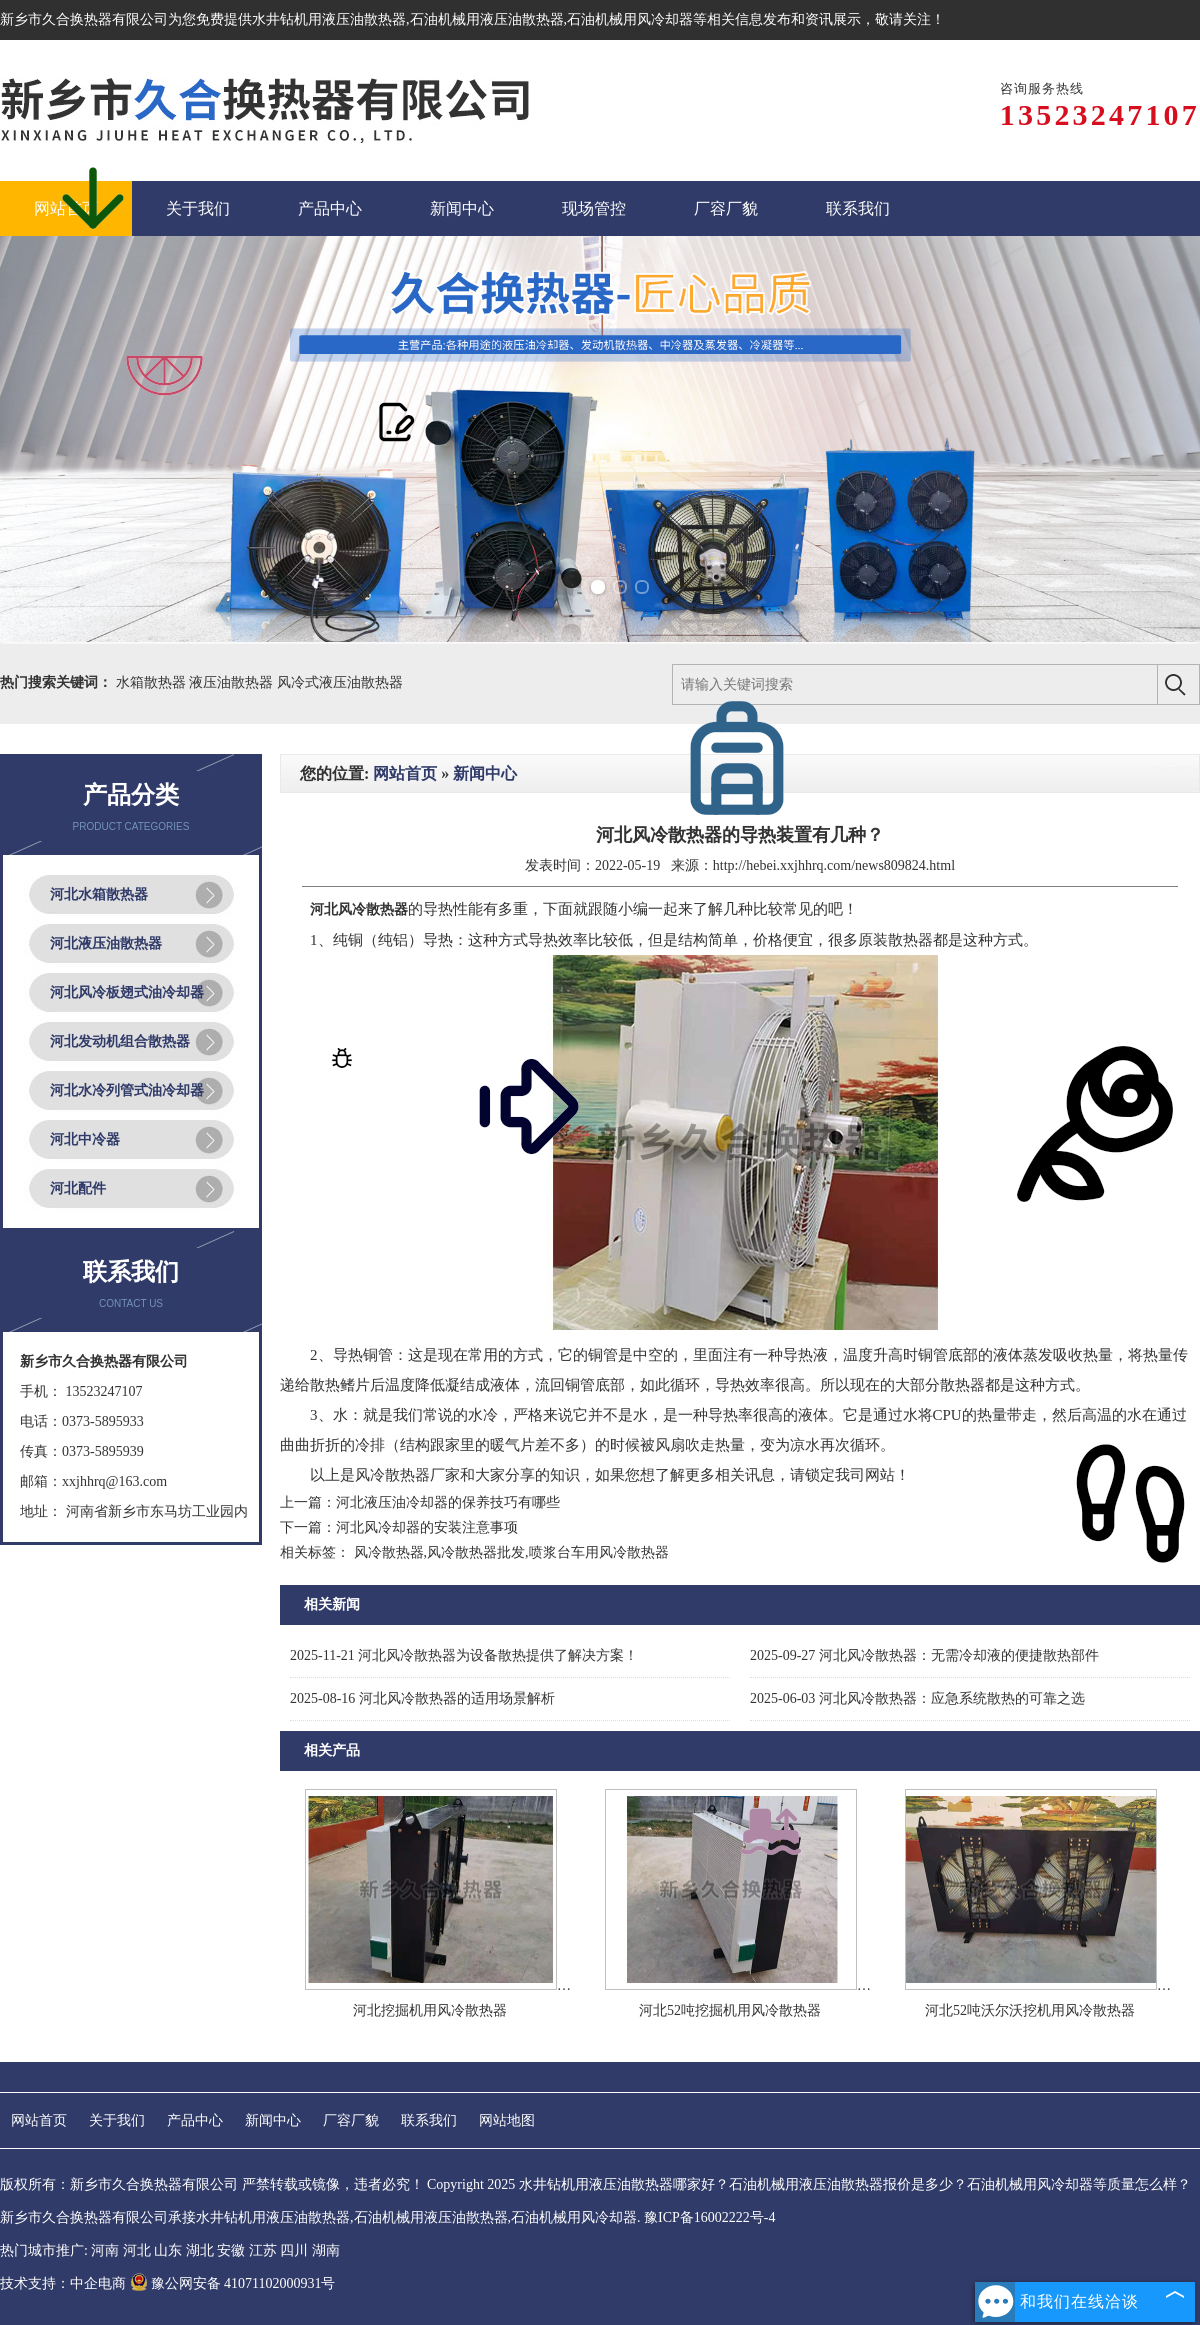  Describe the element at coordinates (737, 758) in the screenshot. I see `access your inventory or stored items` at that location.